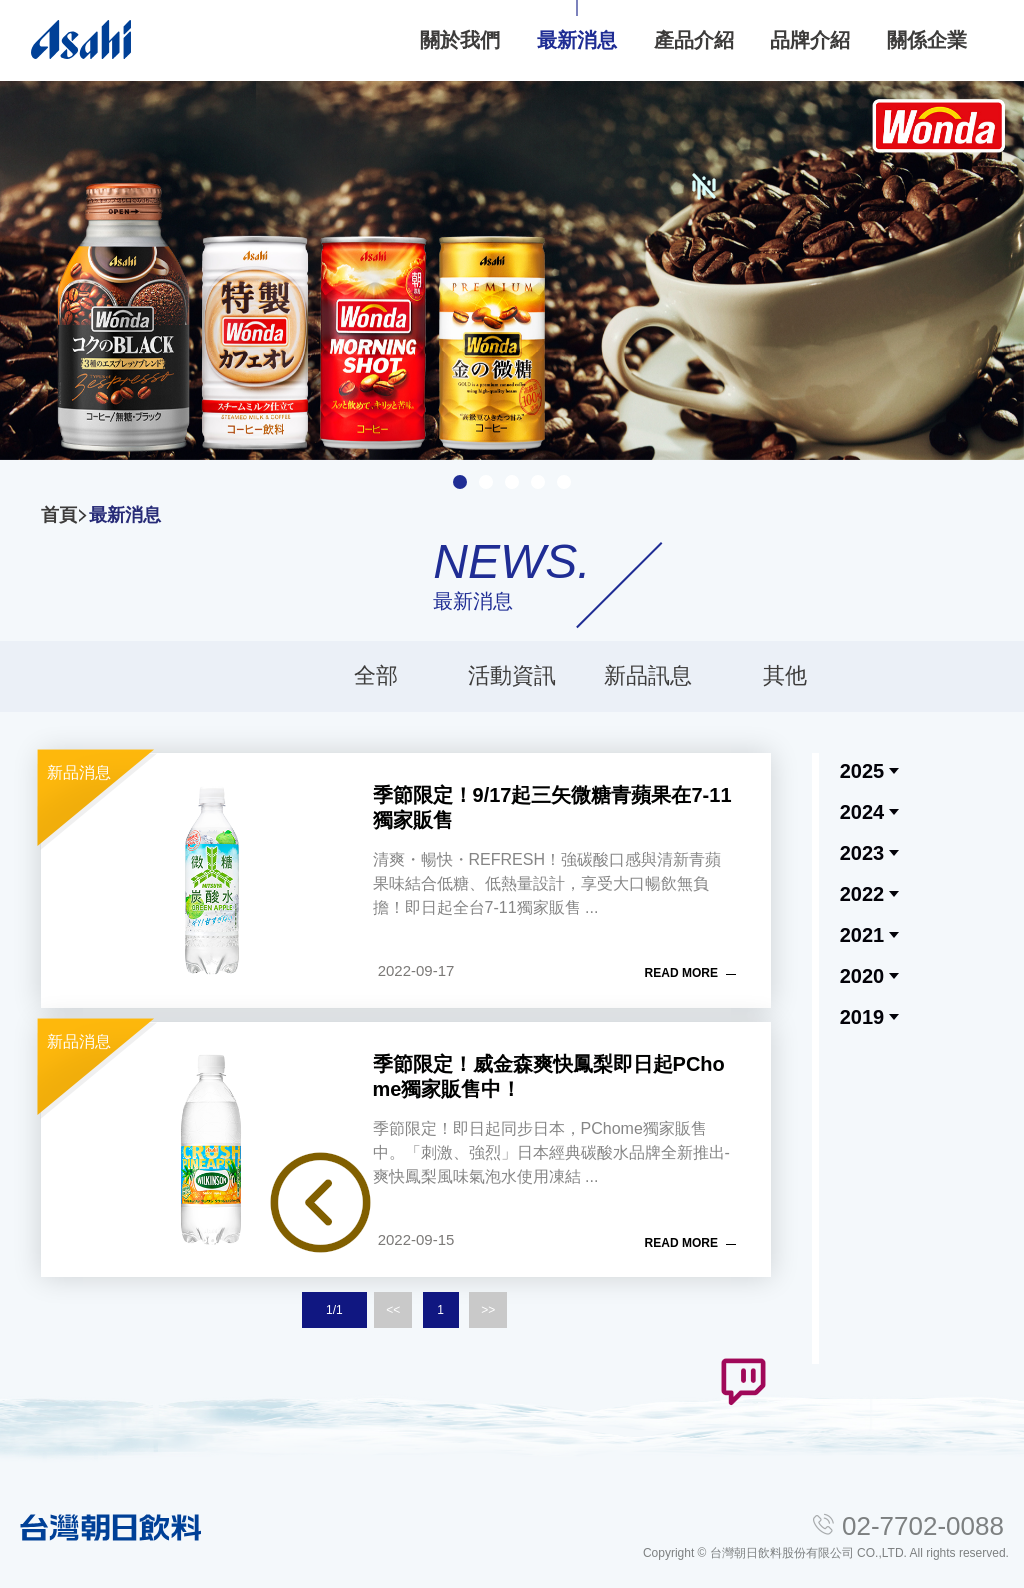 This screenshot has width=1024, height=1588. What do you see at coordinates (320, 1202) in the screenshot?
I see `go back to previous screen` at bounding box center [320, 1202].